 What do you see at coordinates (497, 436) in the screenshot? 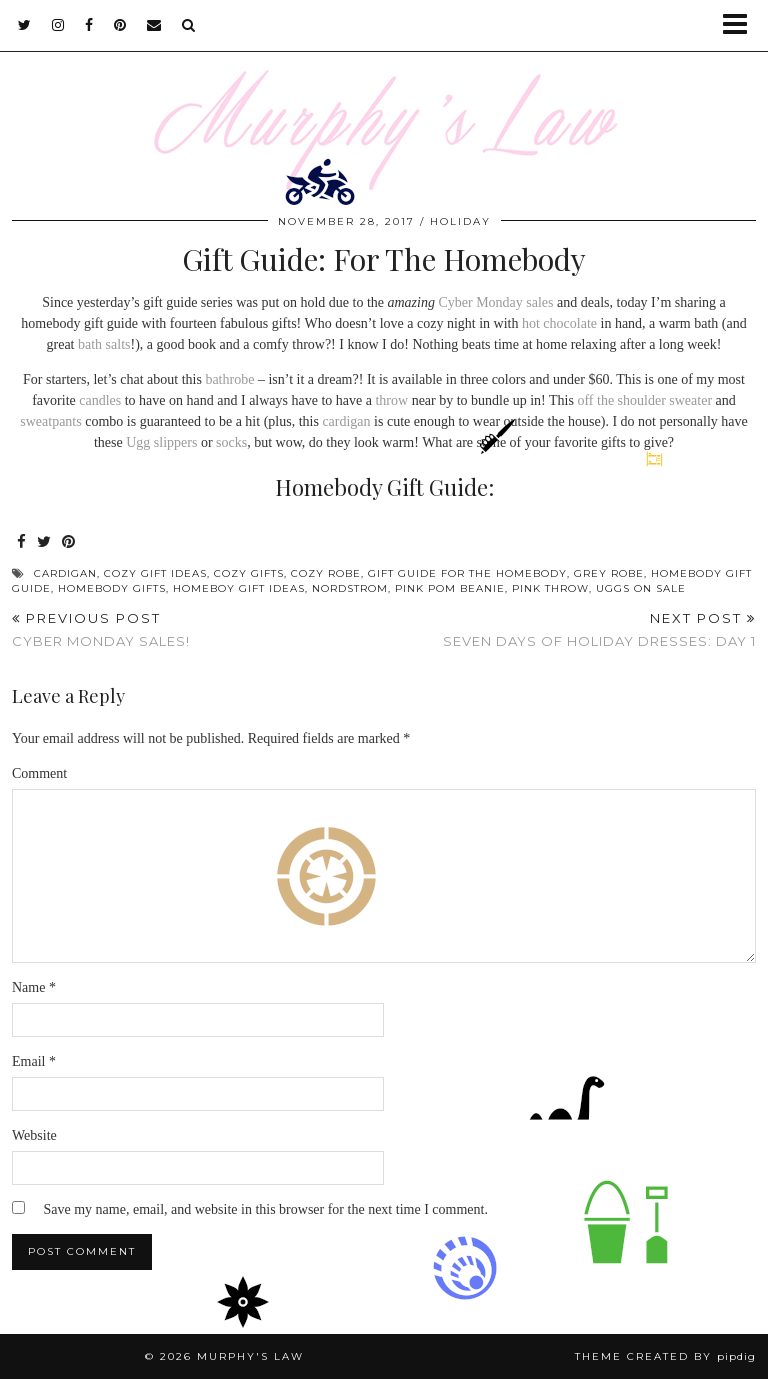
I see `equip a trench knife weapon` at bounding box center [497, 436].